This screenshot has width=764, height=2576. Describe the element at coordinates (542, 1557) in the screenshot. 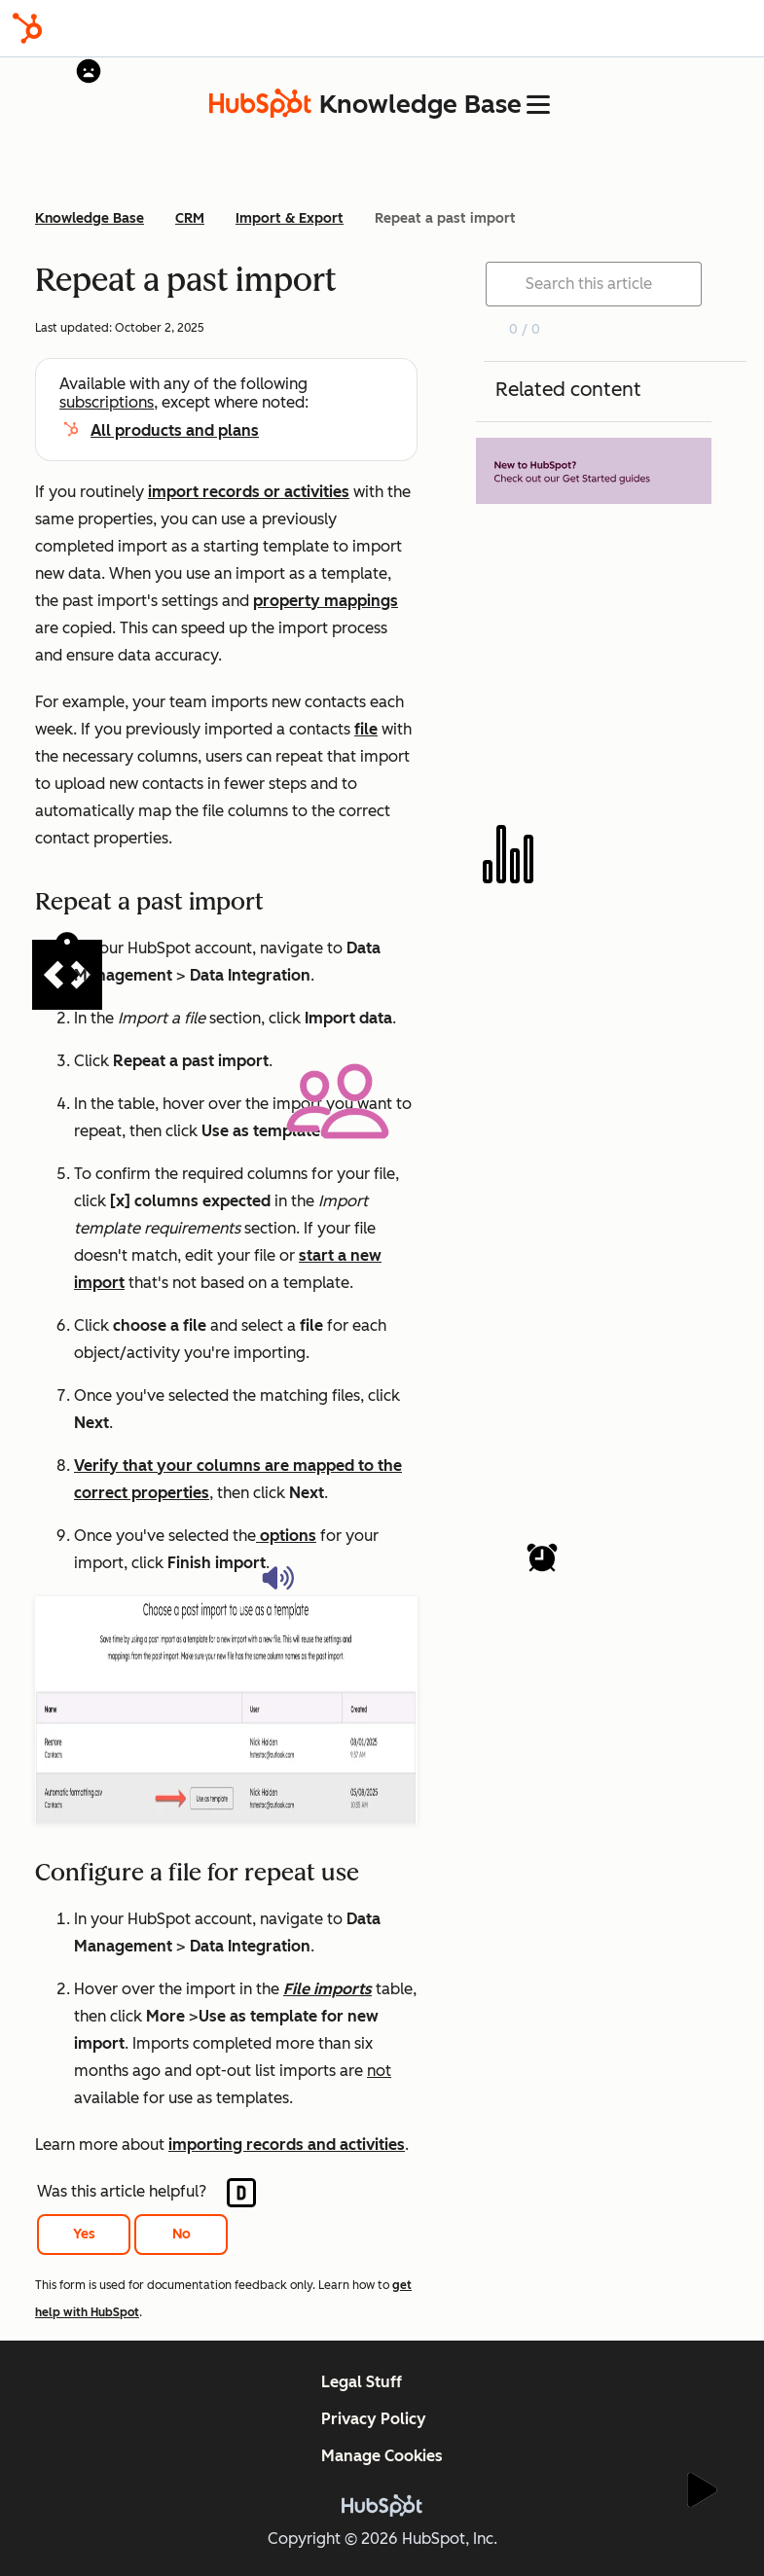

I see `set or manage alarms` at that location.